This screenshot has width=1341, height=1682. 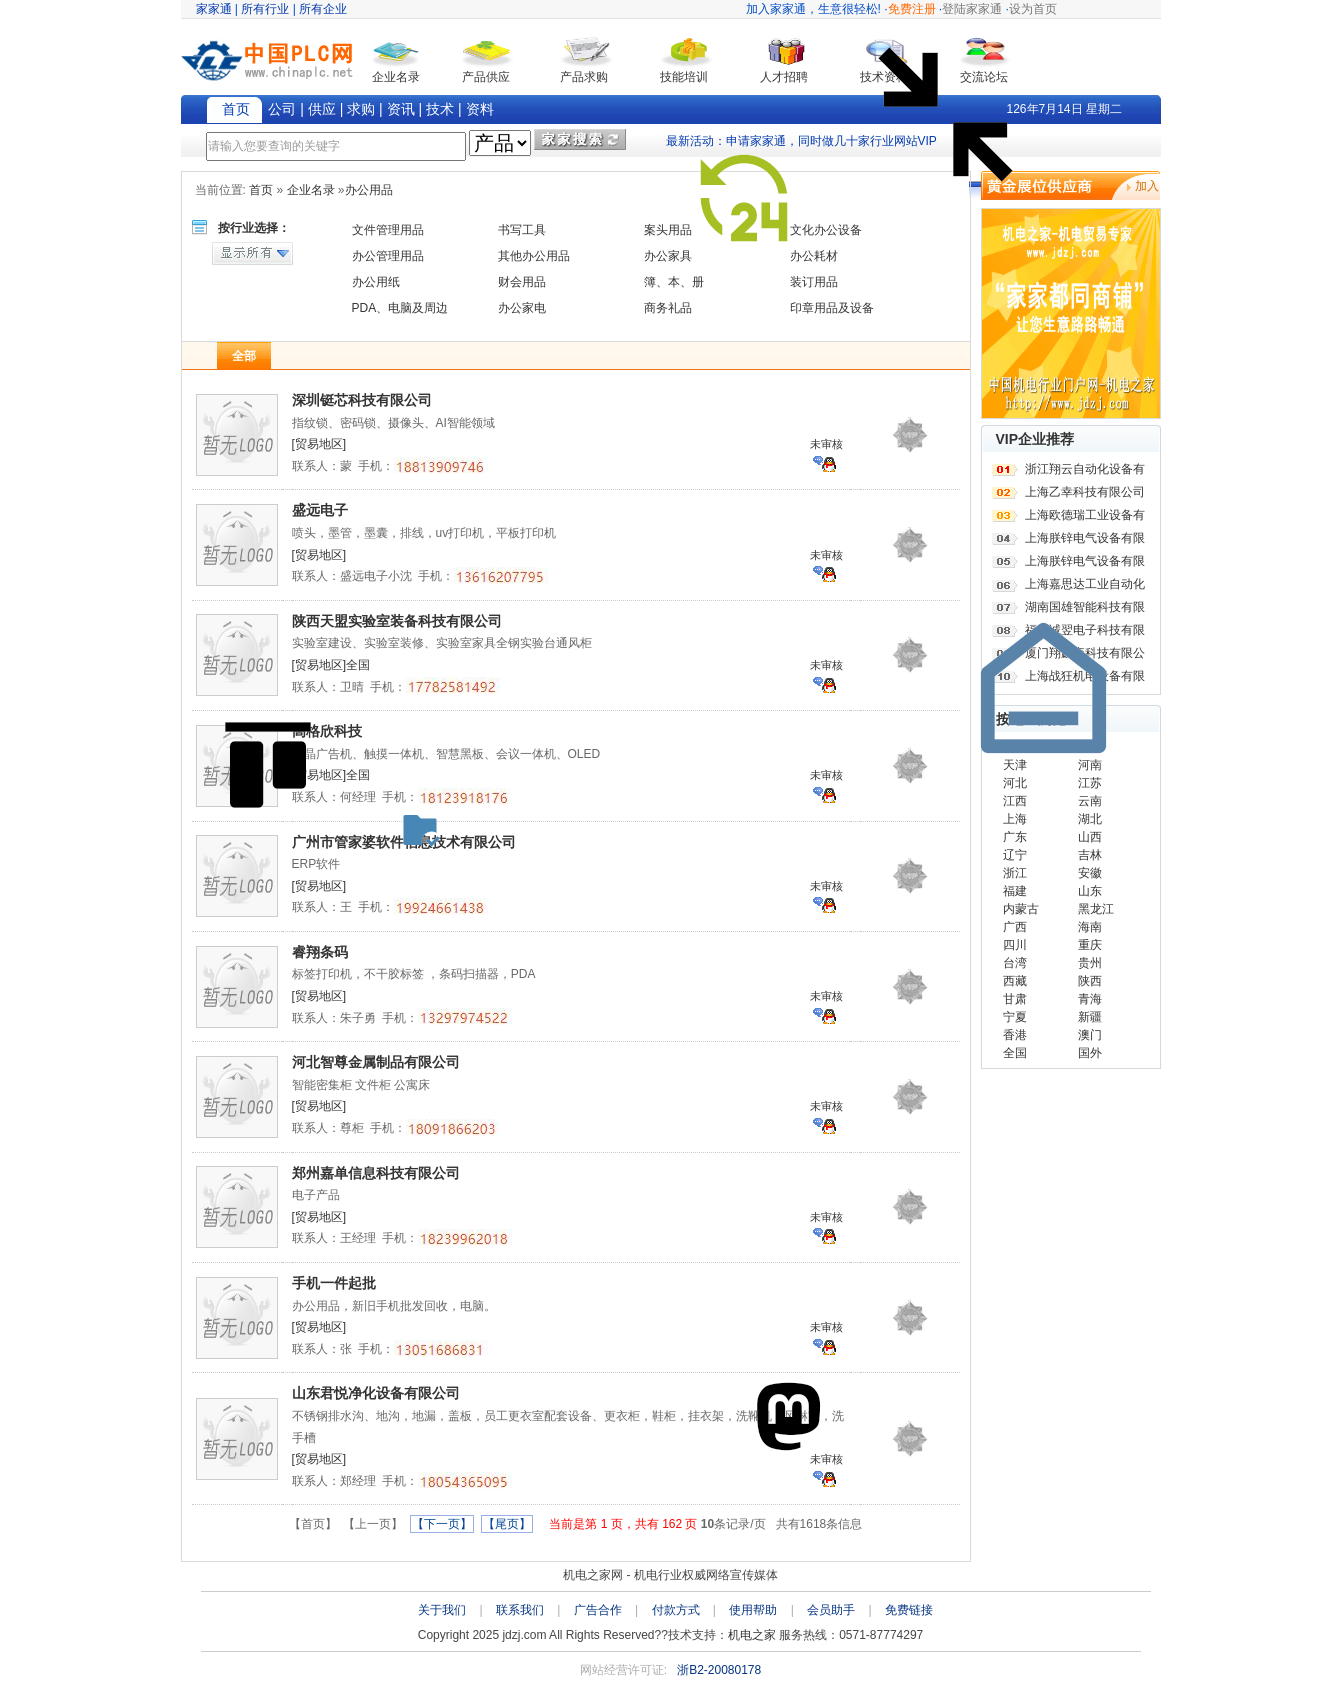 I want to click on open Mastodon app, so click(x=787, y=1416).